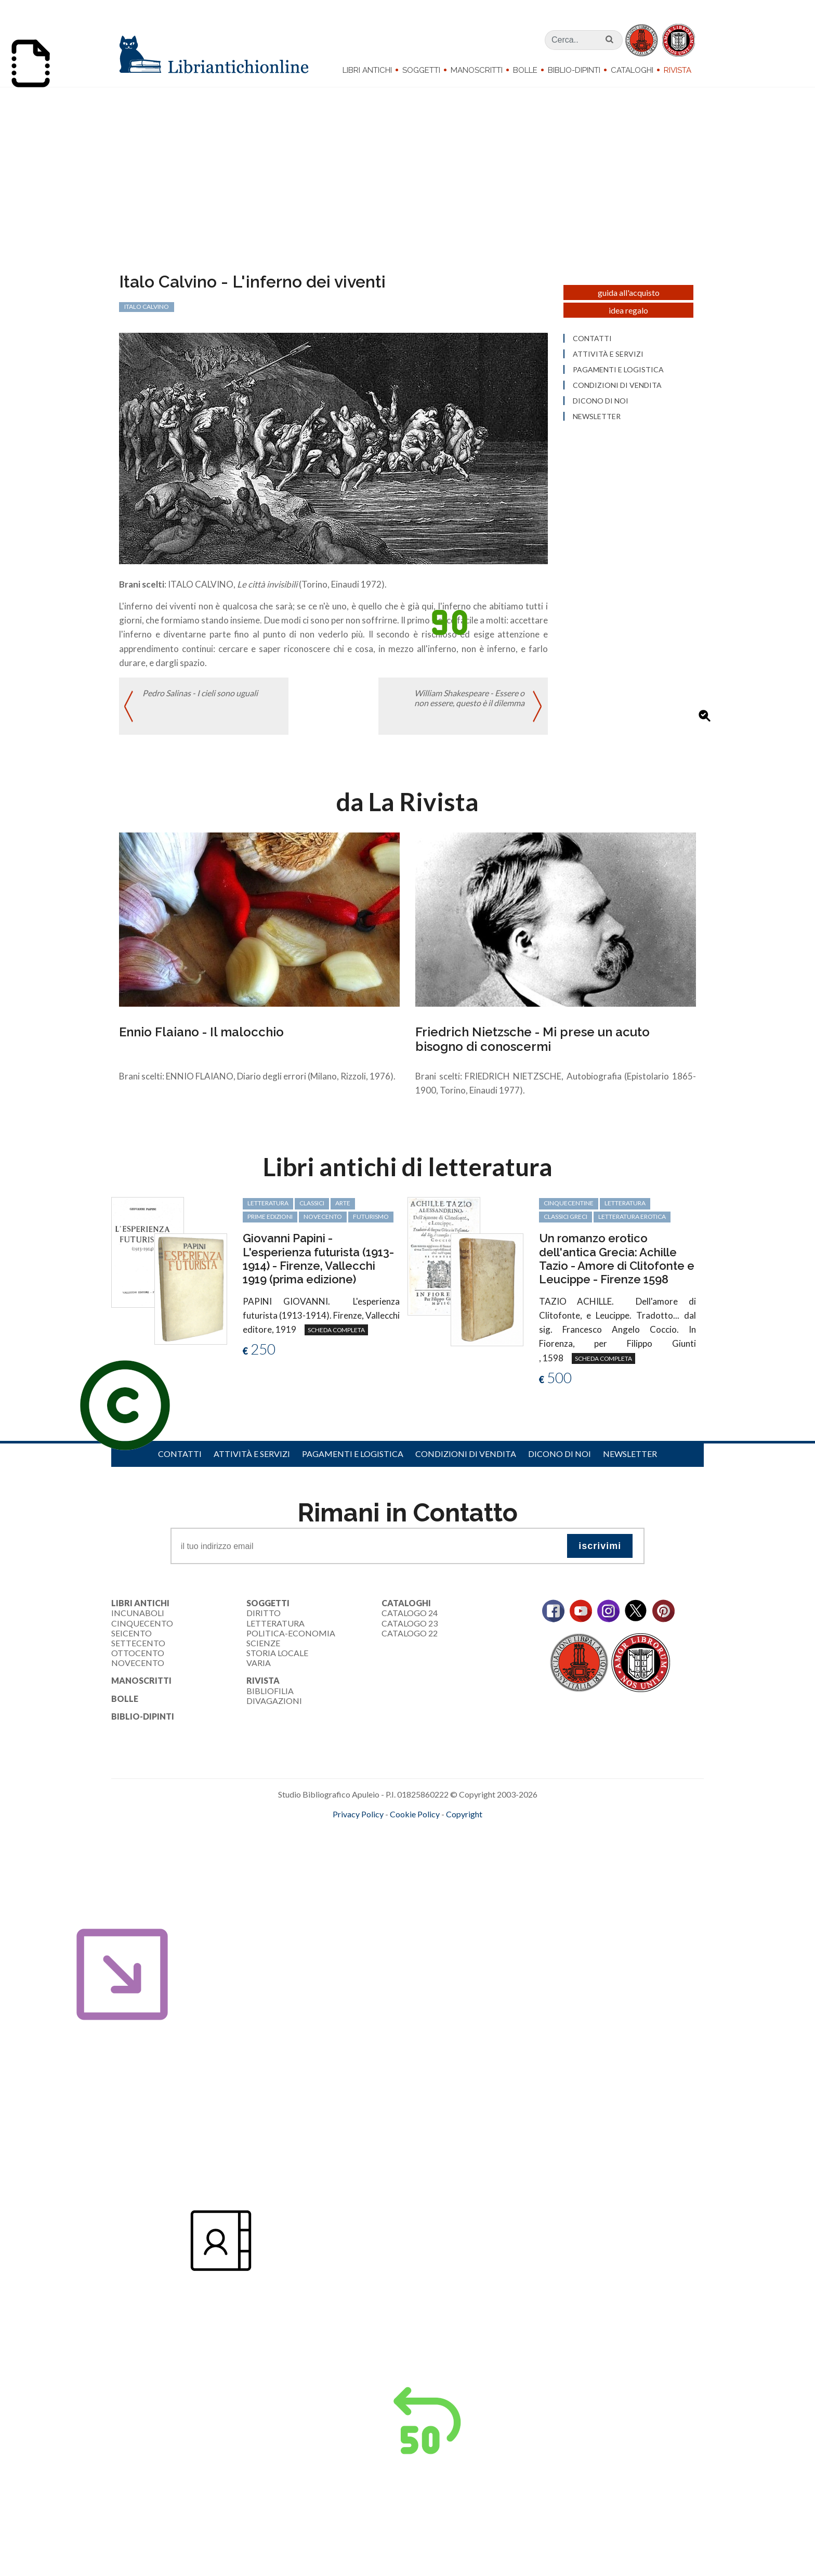  I want to click on rewind 50 seconds backward, so click(425, 2422).